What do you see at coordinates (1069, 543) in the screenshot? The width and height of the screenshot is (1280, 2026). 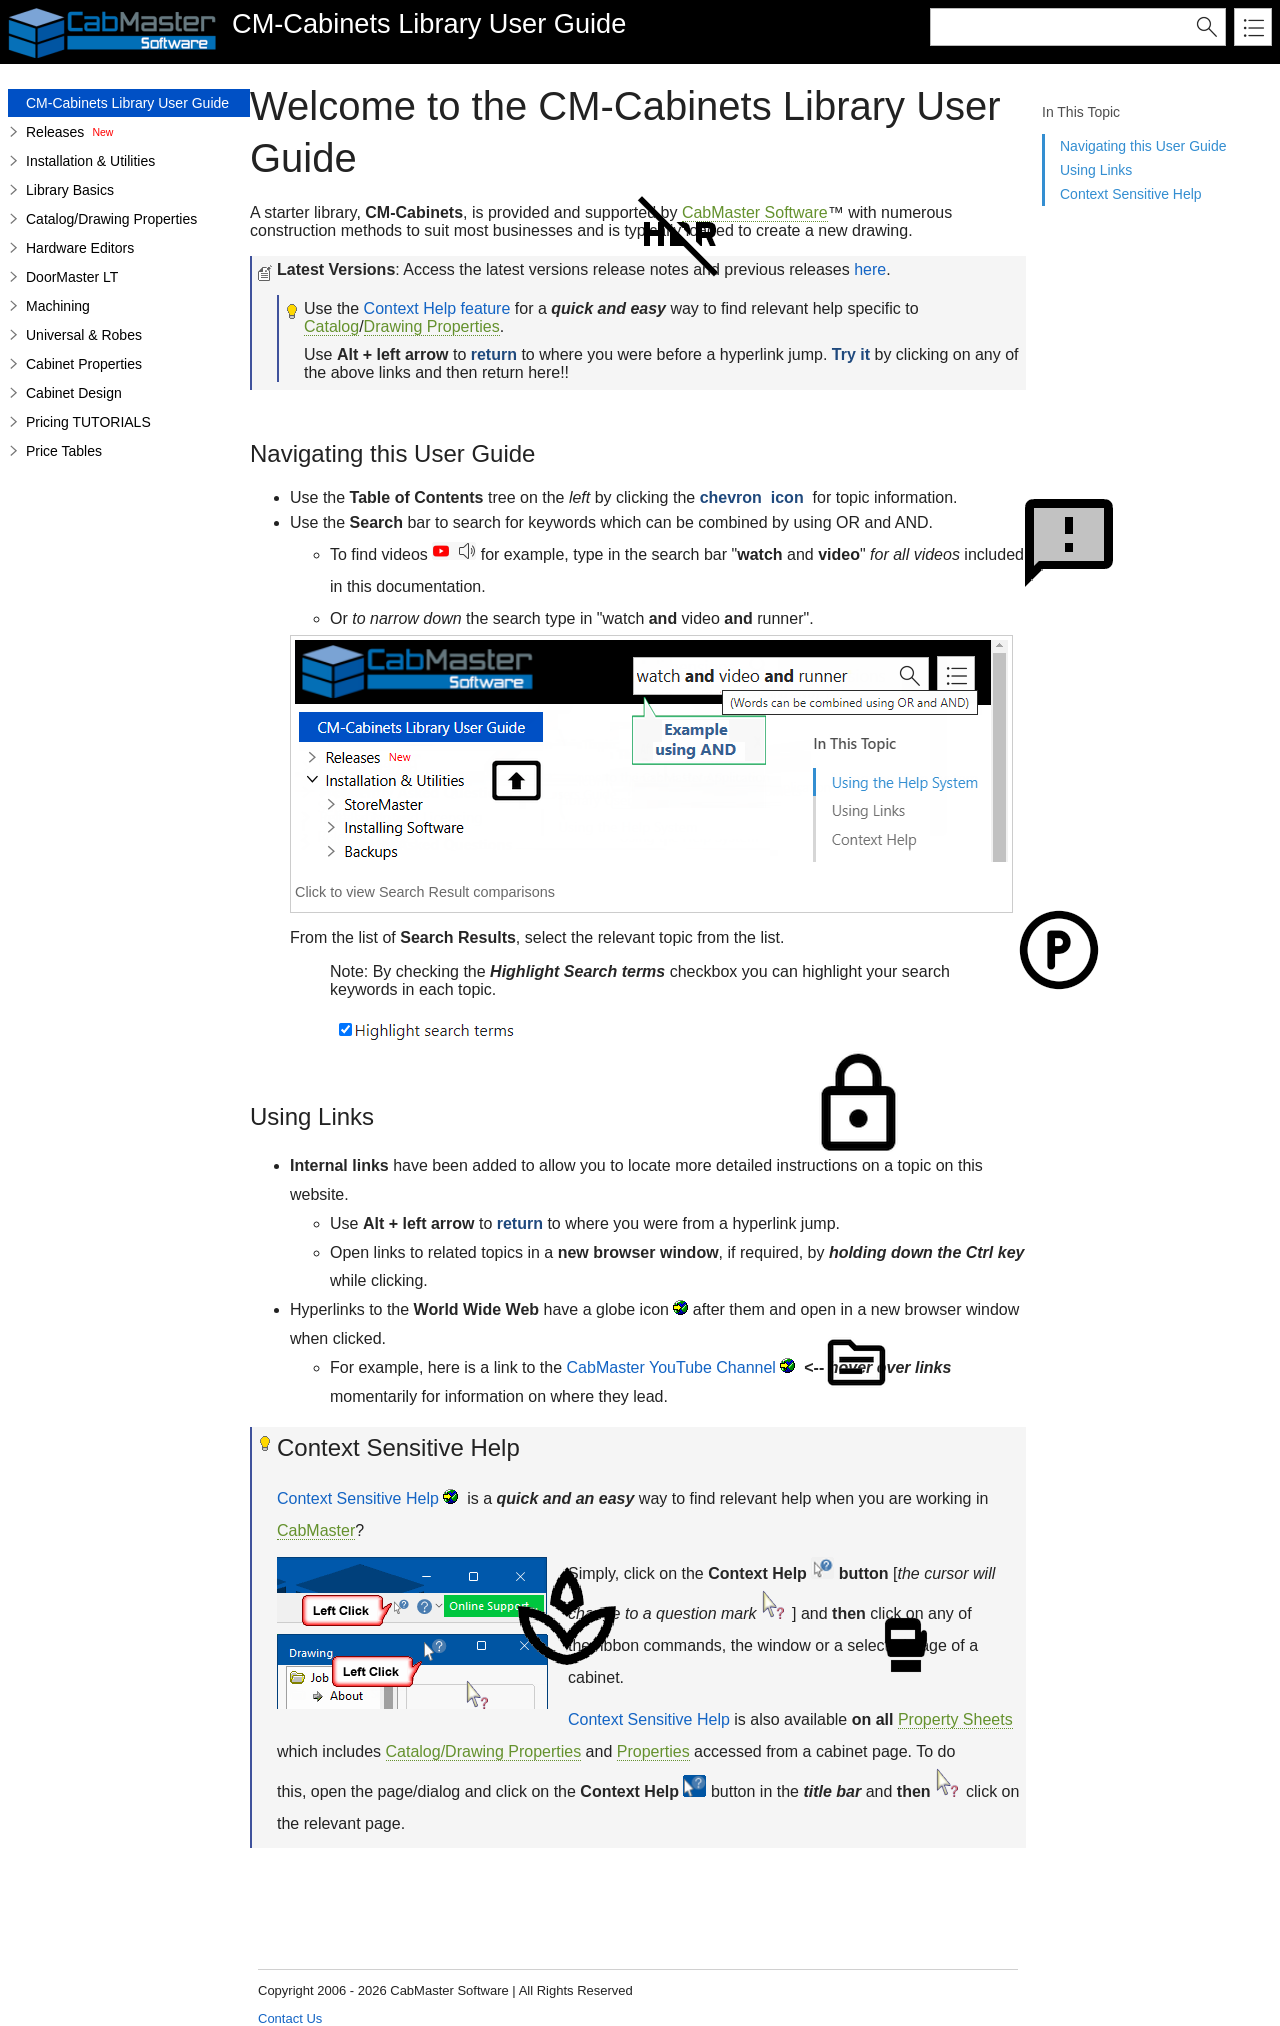 I see `submit feedback or report an issue` at bounding box center [1069, 543].